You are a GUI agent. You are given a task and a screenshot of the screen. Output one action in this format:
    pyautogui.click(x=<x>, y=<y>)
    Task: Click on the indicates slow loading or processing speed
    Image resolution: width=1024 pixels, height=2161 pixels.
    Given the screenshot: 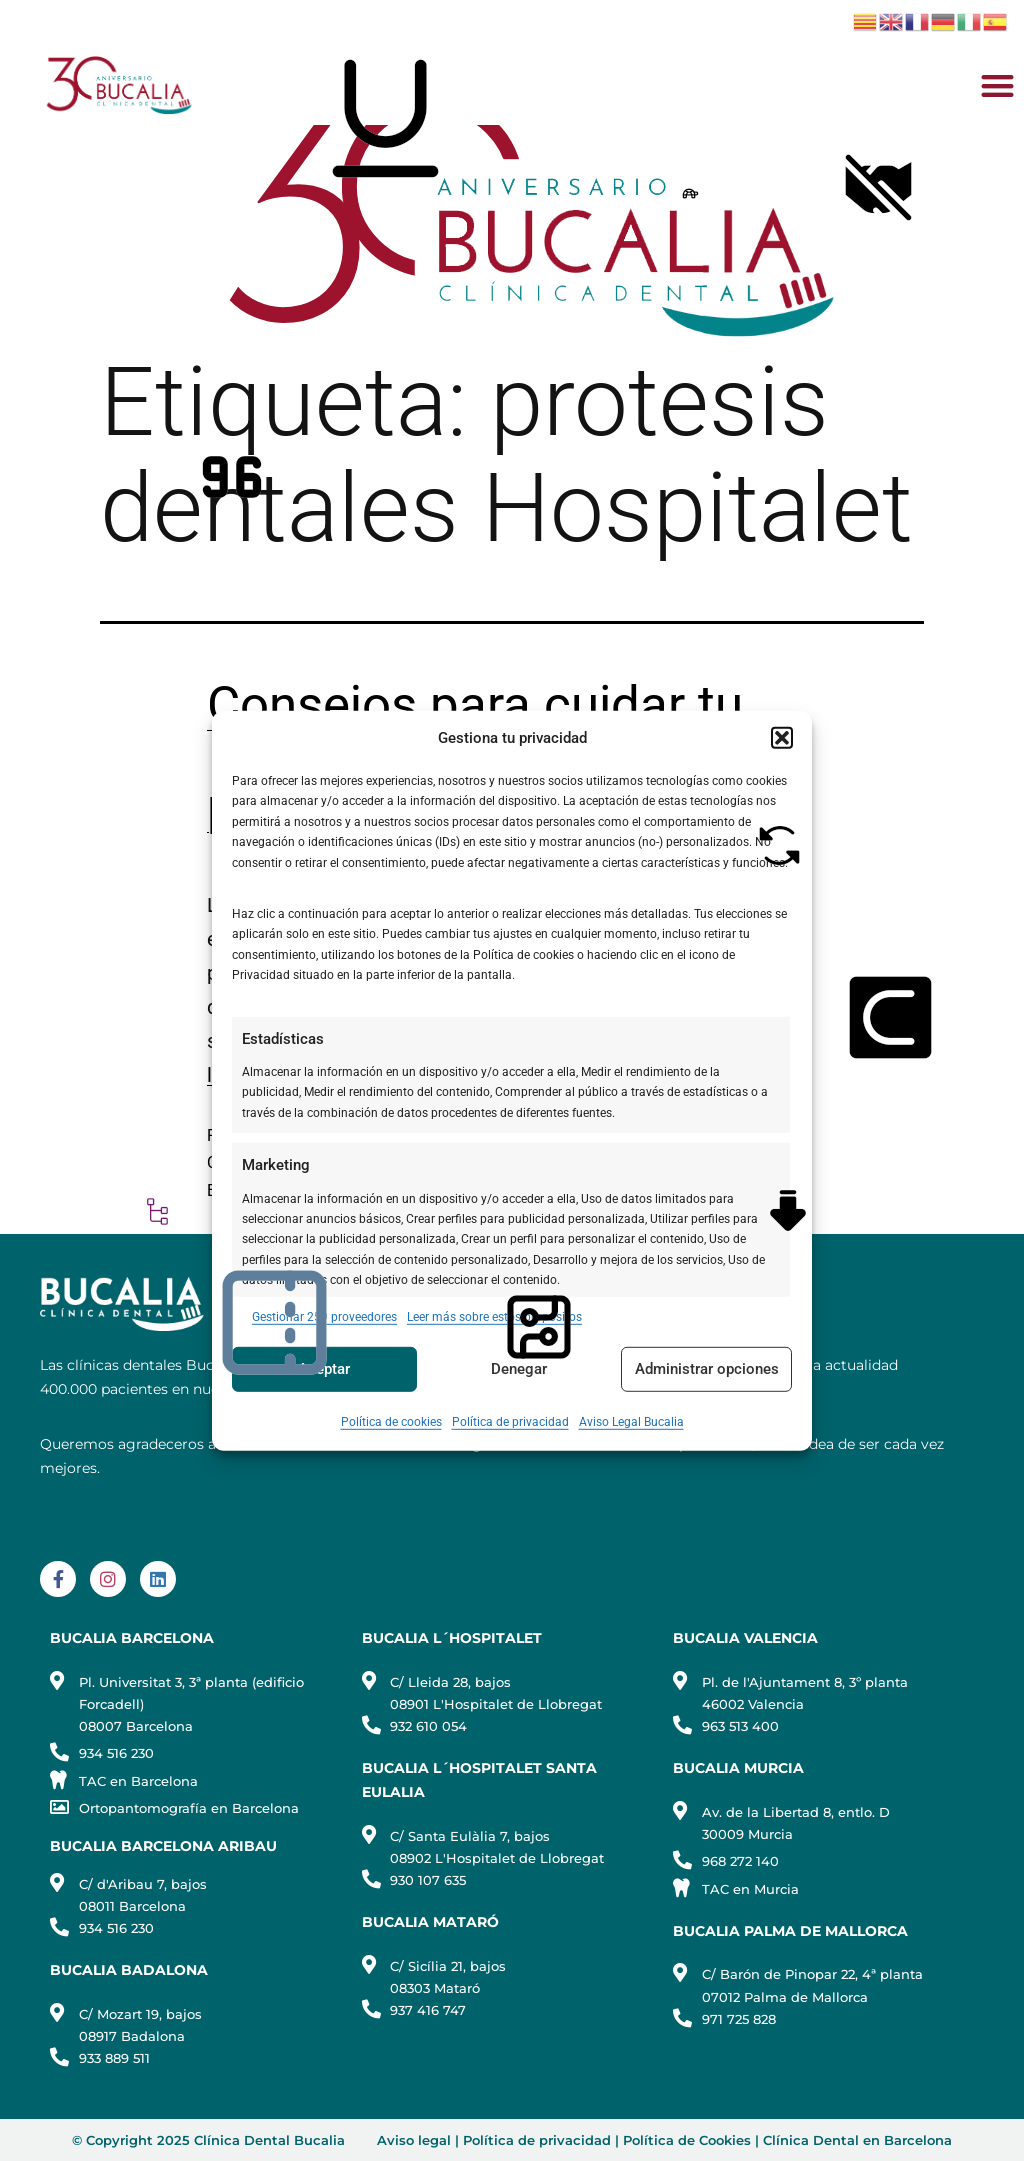 What is the action you would take?
    pyautogui.click(x=690, y=193)
    